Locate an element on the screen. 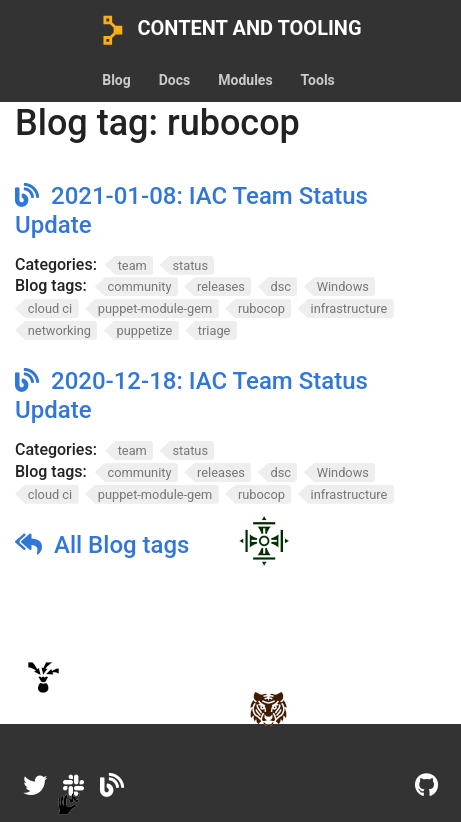 The image size is (461, 822). religious or gothic-themed game category is located at coordinates (264, 541).